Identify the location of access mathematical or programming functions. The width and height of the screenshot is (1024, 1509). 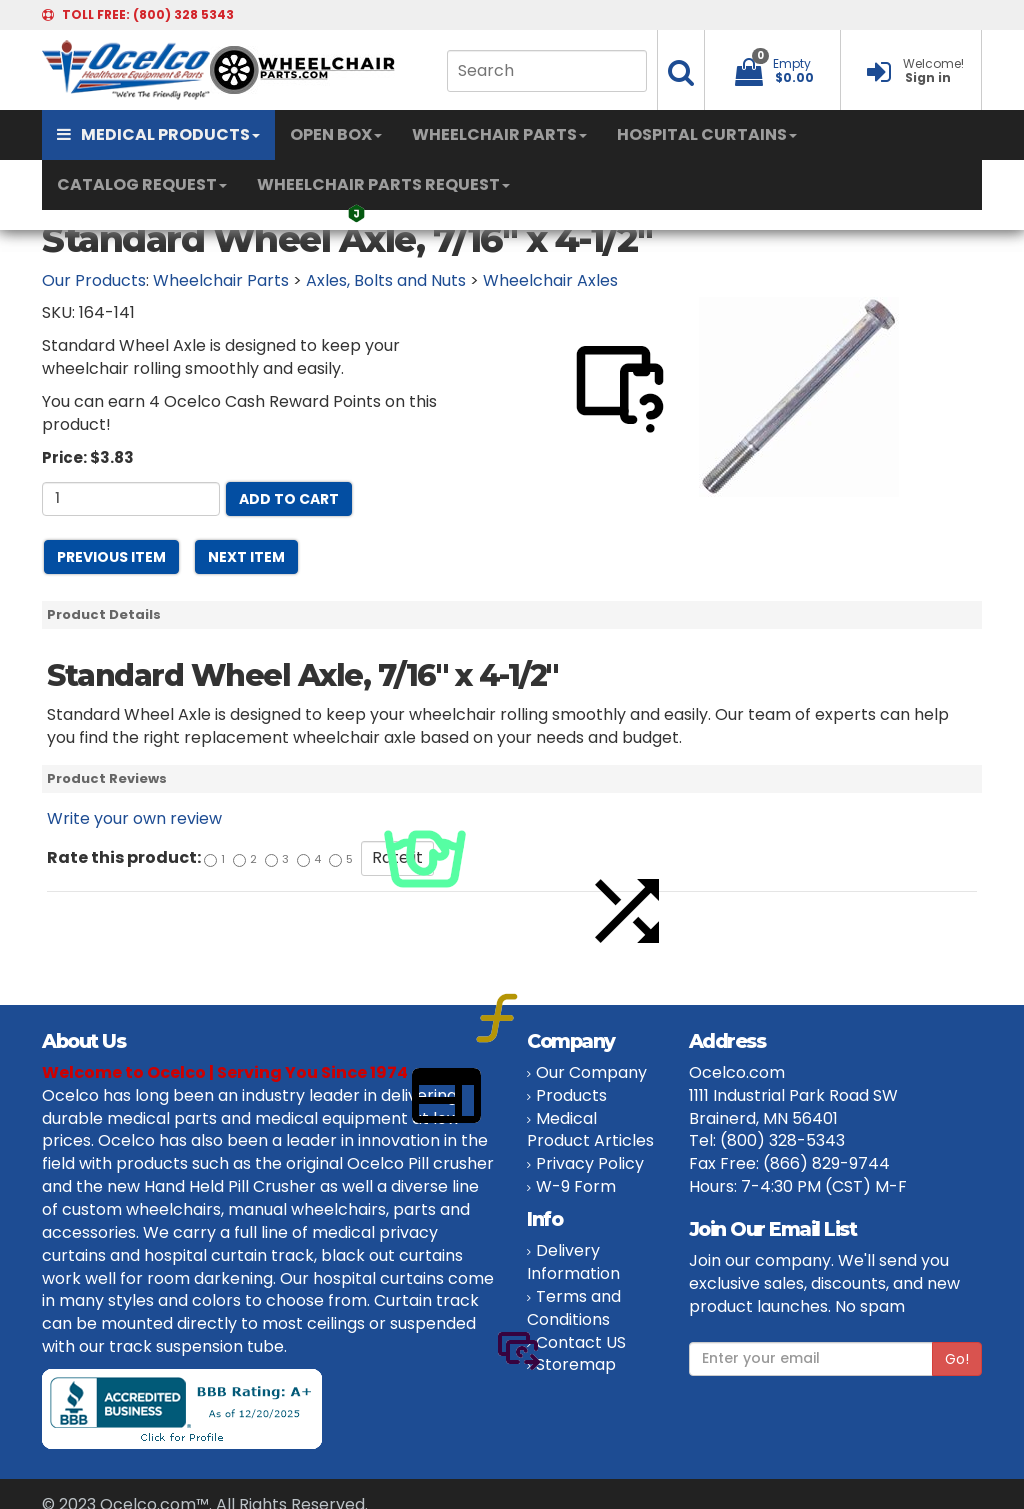
(497, 1018).